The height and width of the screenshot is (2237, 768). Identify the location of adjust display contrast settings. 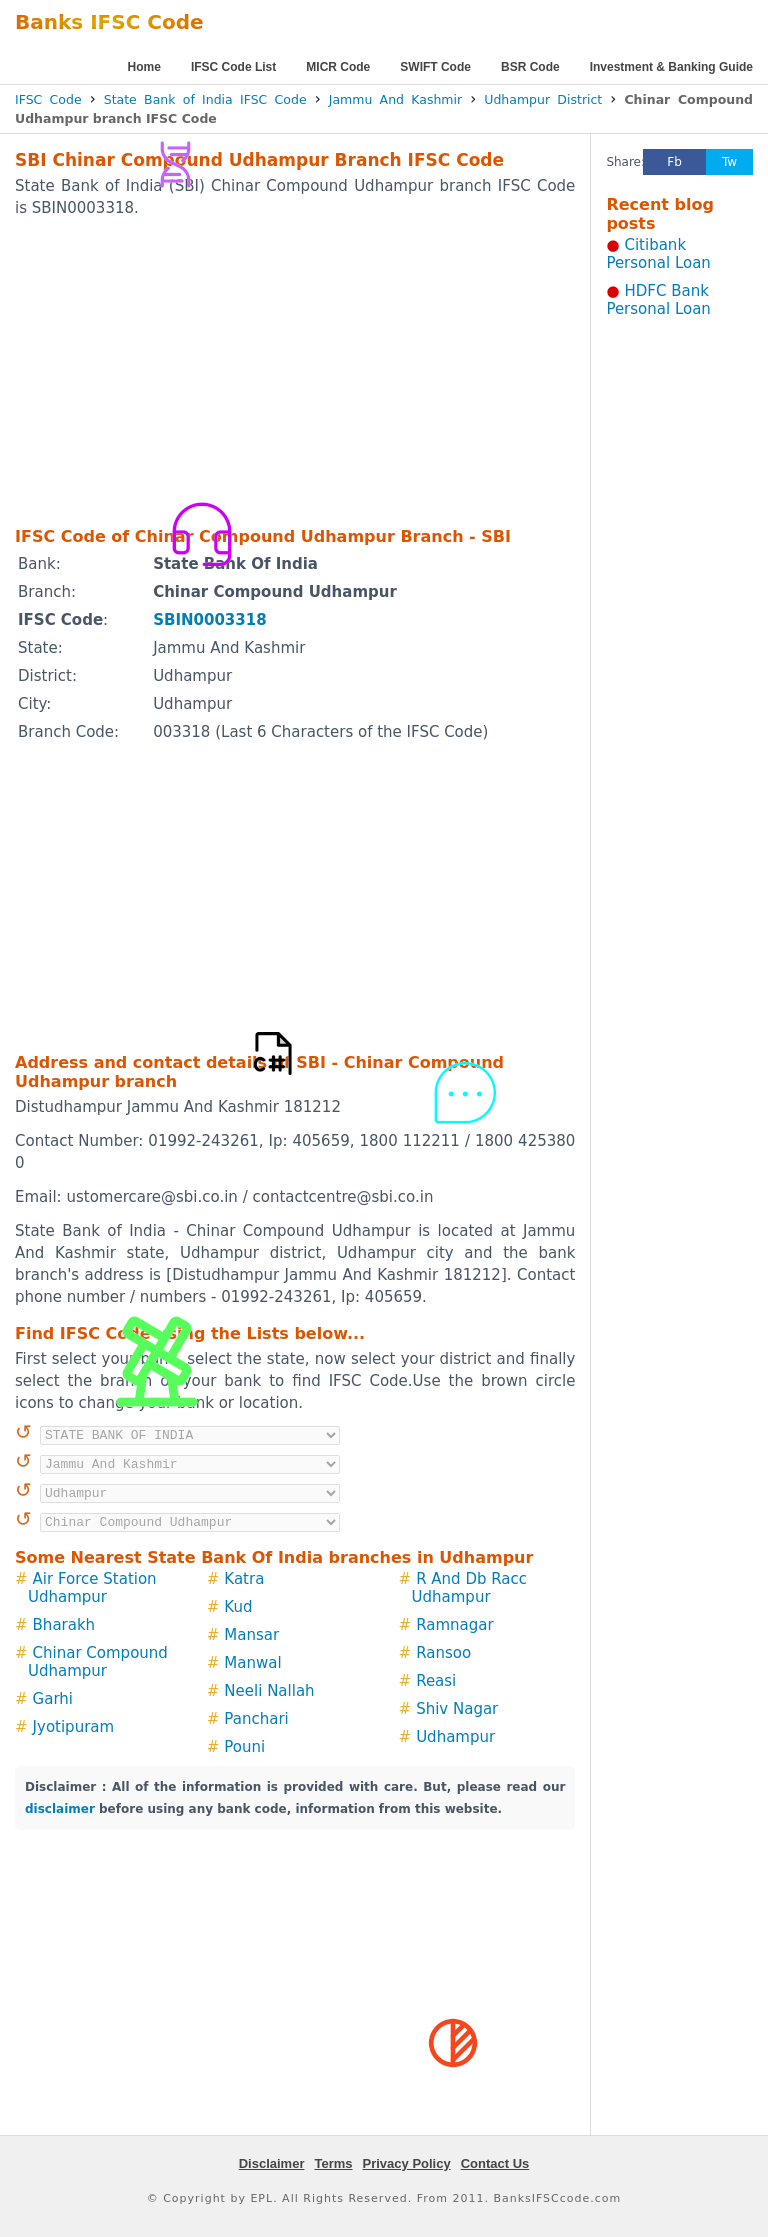
(453, 2043).